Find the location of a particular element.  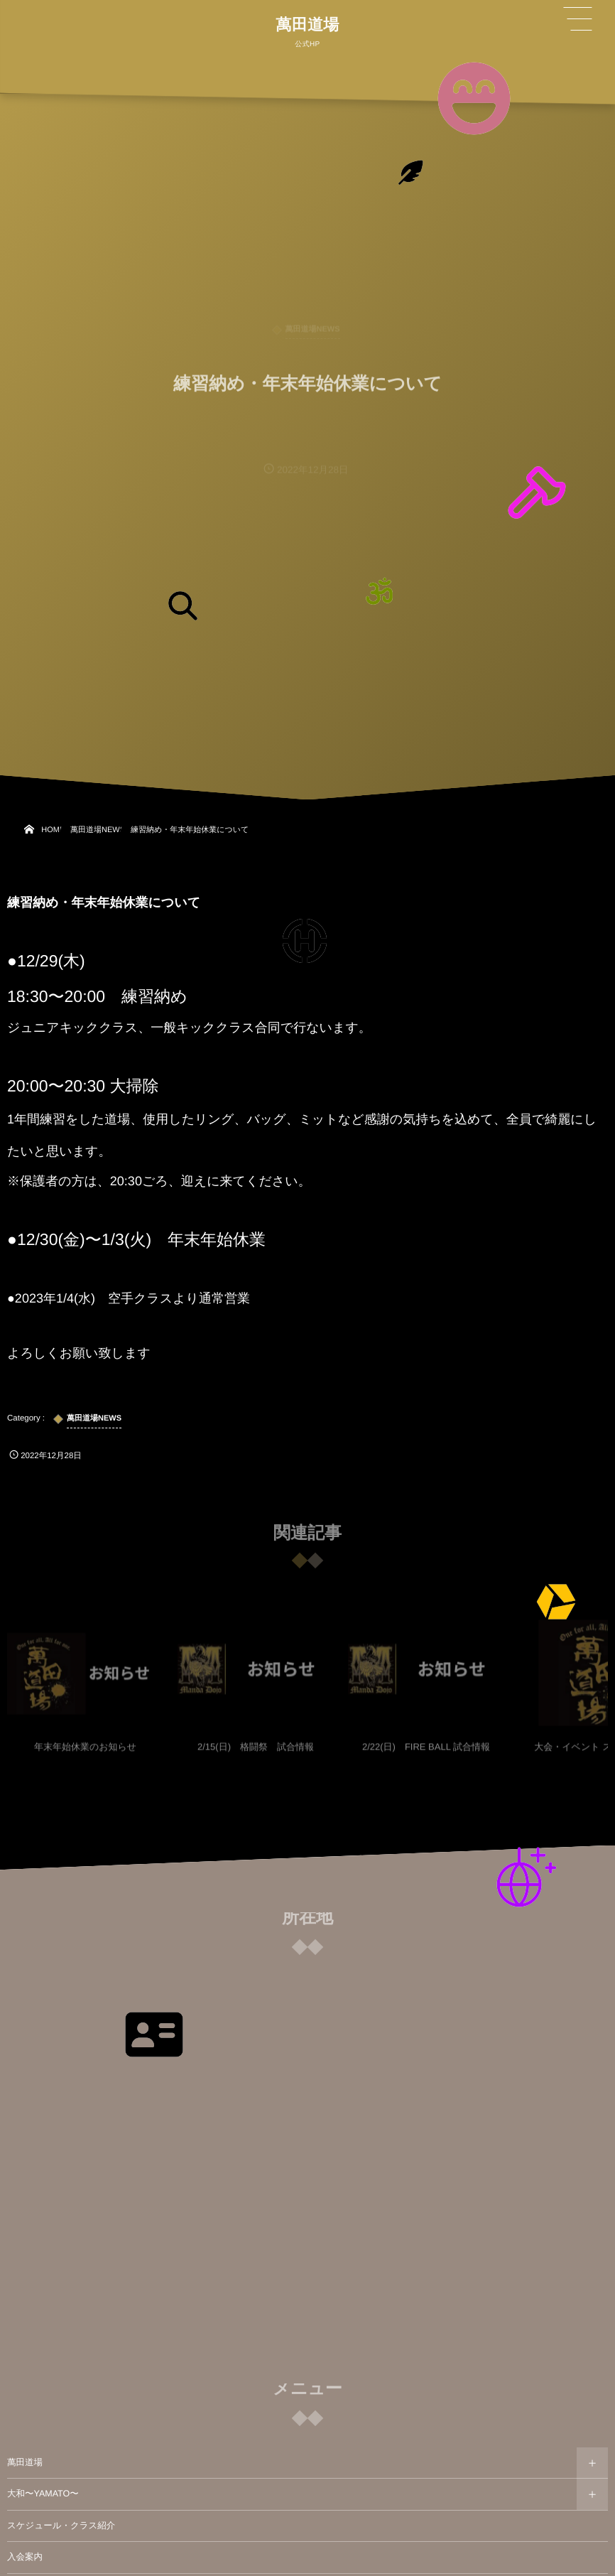

indicates a helipad or helicopter landing zone is located at coordinates (305, 941).